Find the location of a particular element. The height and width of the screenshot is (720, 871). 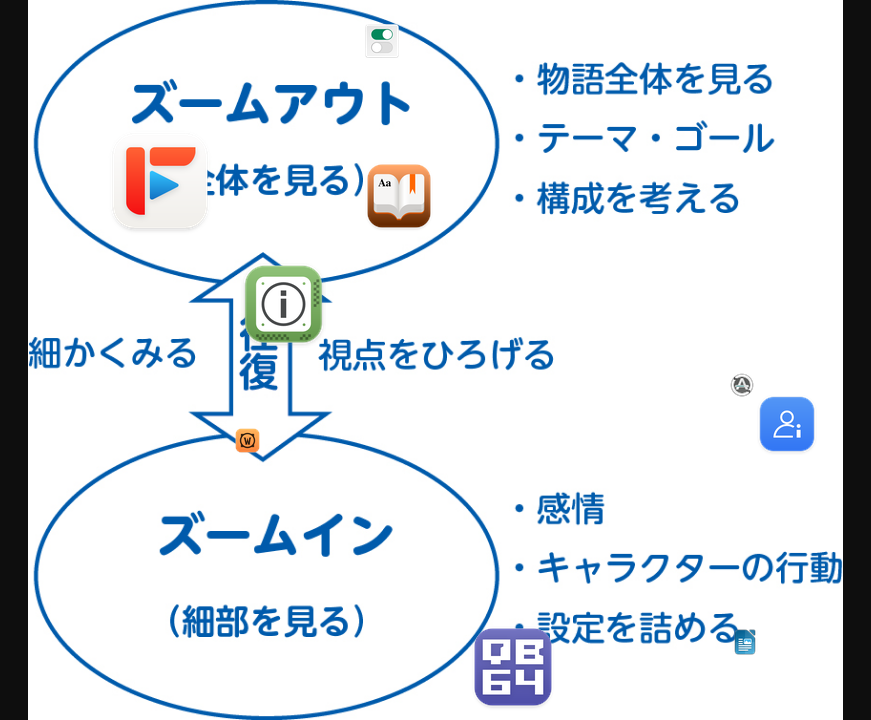

open FreeTube app is located at coordinates (160, 181).